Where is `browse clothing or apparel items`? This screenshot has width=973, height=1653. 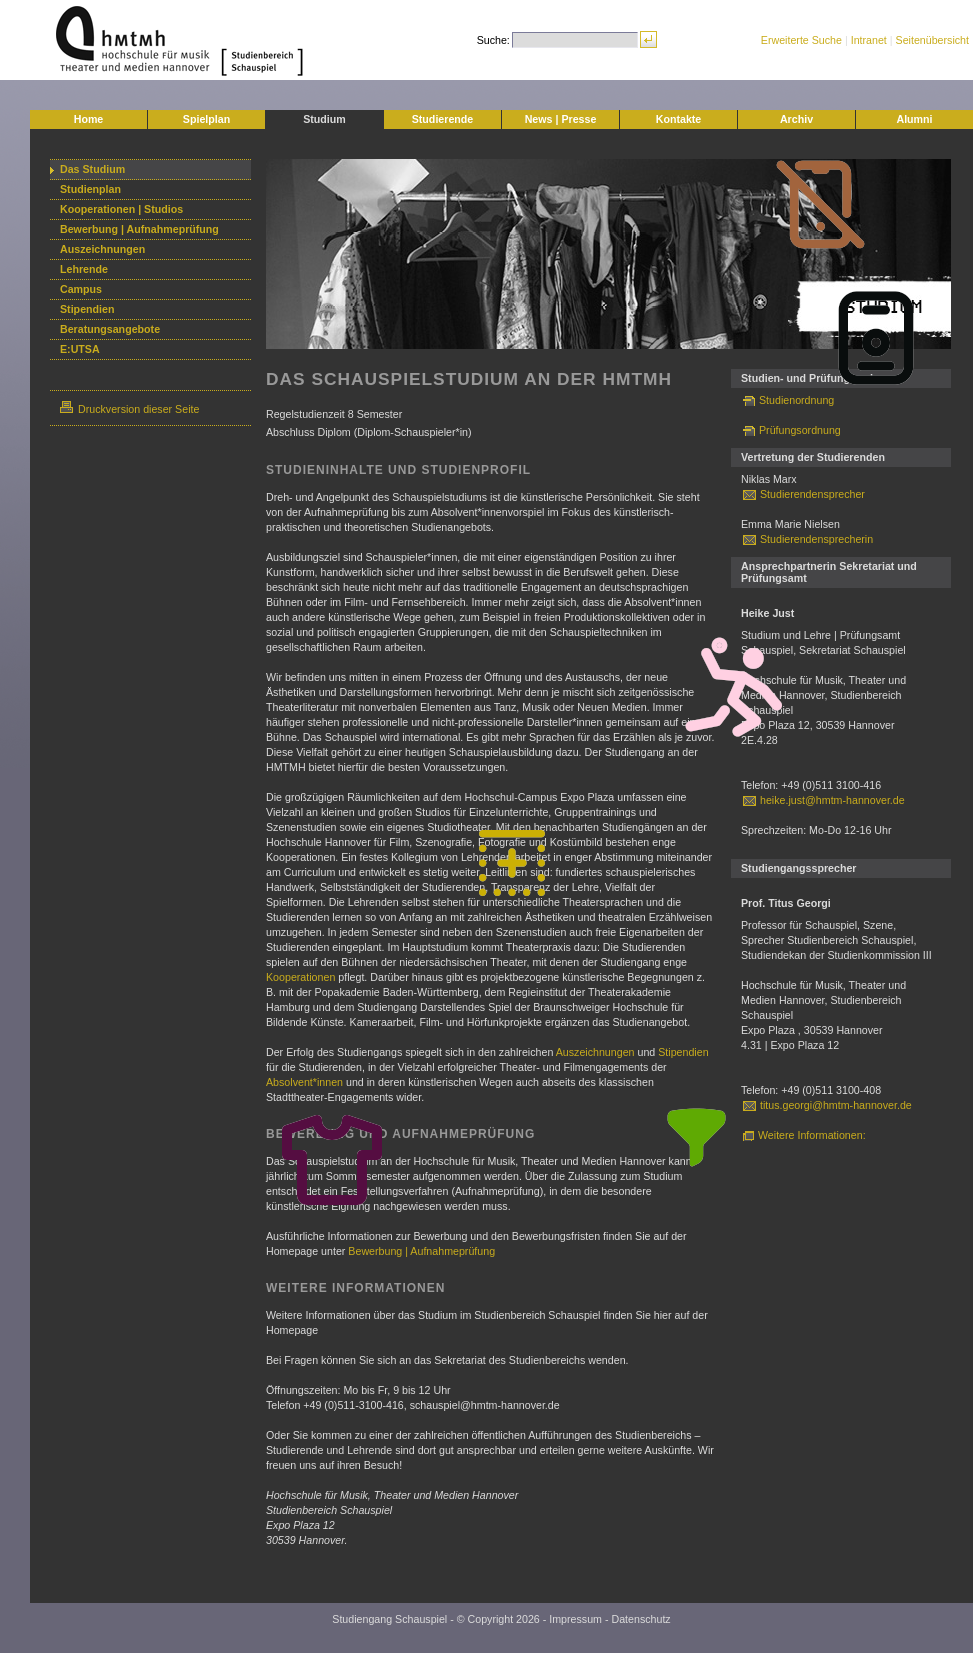
browse clothing or apparel items is located at coordinates (332, 1160).